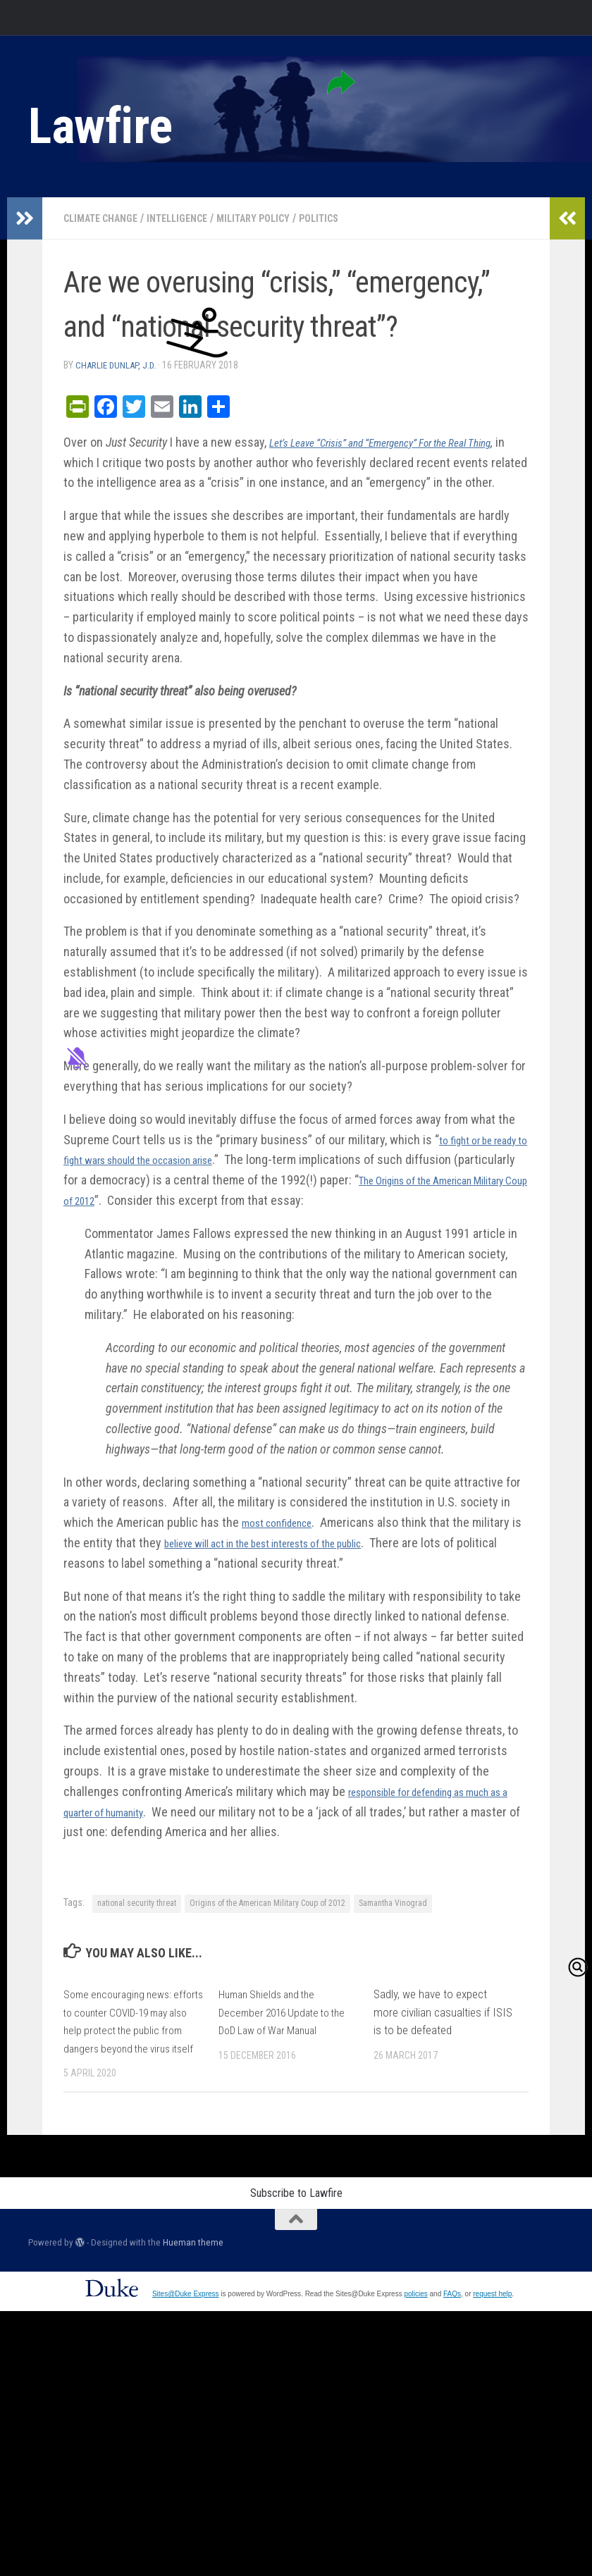 The width and height of the screenshot is (592, 2576). What do you see at coordinates (197, 333) in the screenshot?
I see `access skiing or winter sports activities` at bounding box center [197, 333].